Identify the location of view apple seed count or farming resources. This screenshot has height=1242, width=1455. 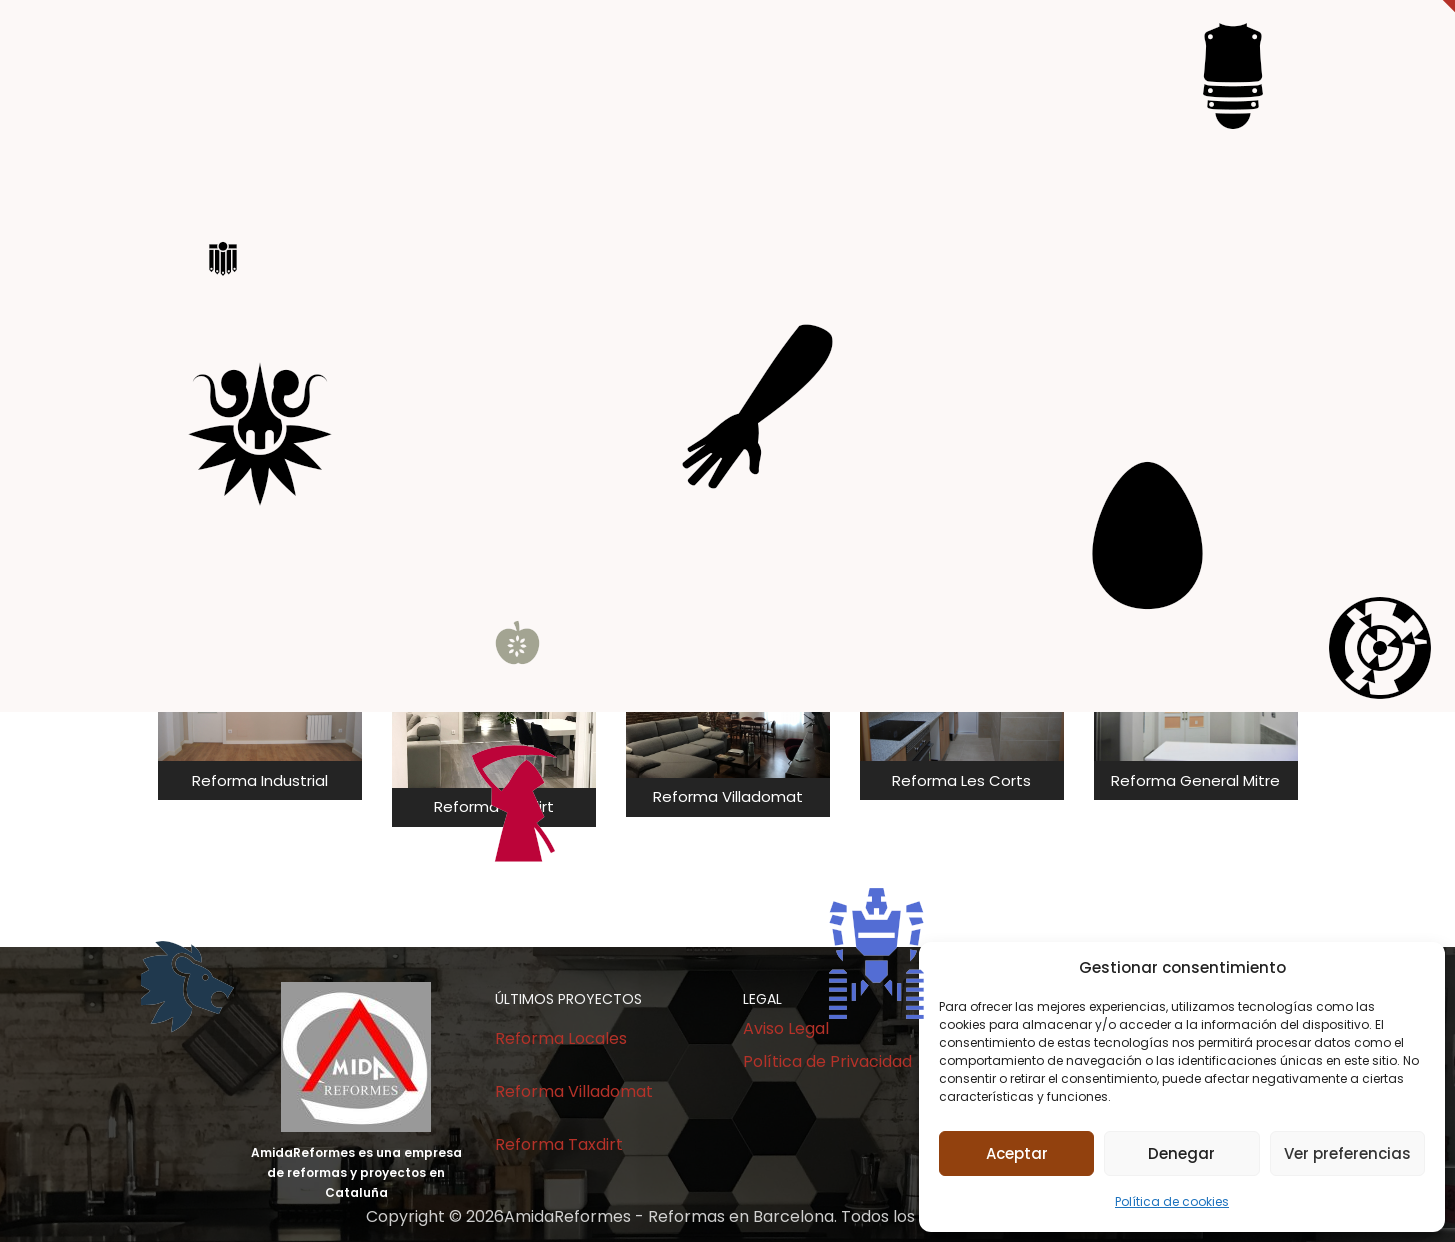
(517, 642).